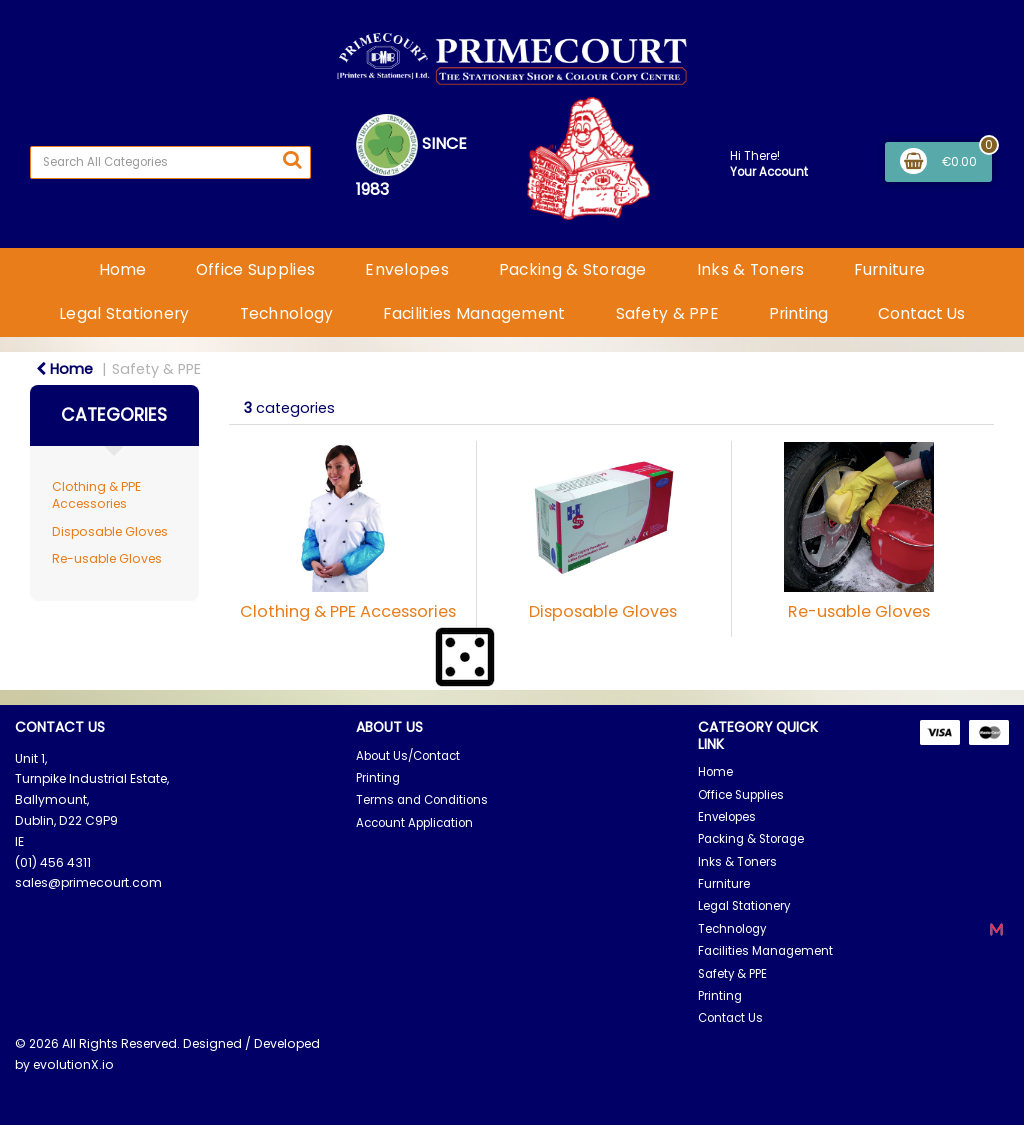  What do you see at coordinates (996, 929) in the screenshot?
I see `indicates items starting with the letter M` at bounding box center [996, 929].